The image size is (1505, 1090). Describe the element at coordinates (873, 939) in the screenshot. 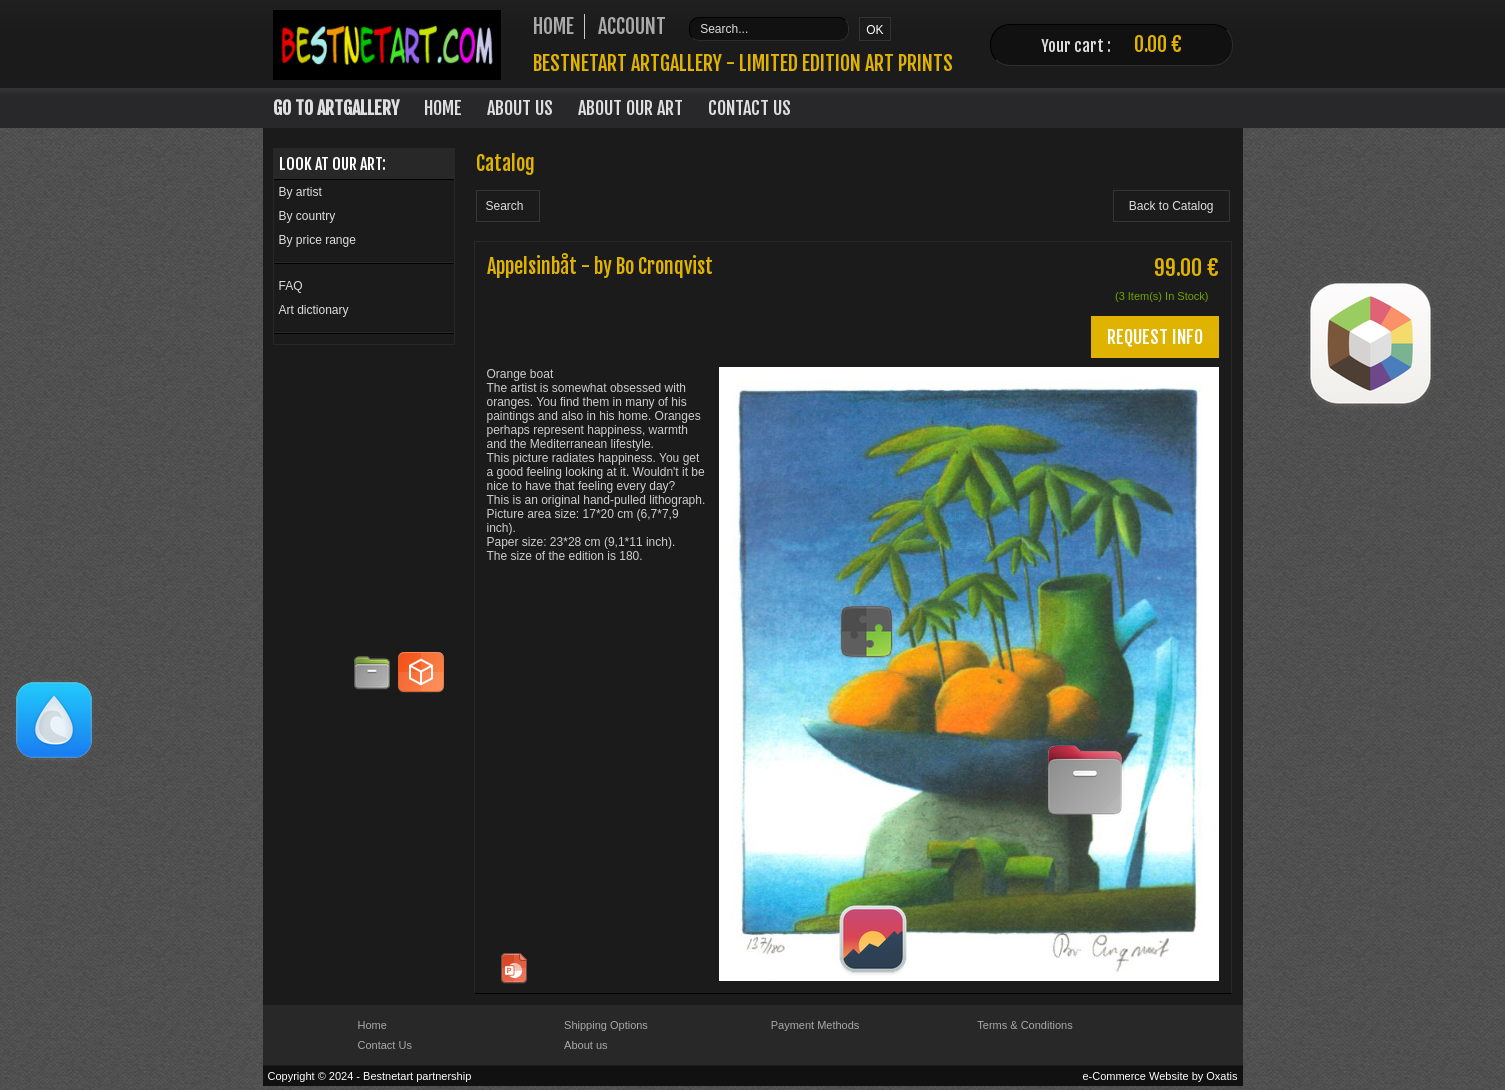

I see `open koko photo gallery app` at that location.